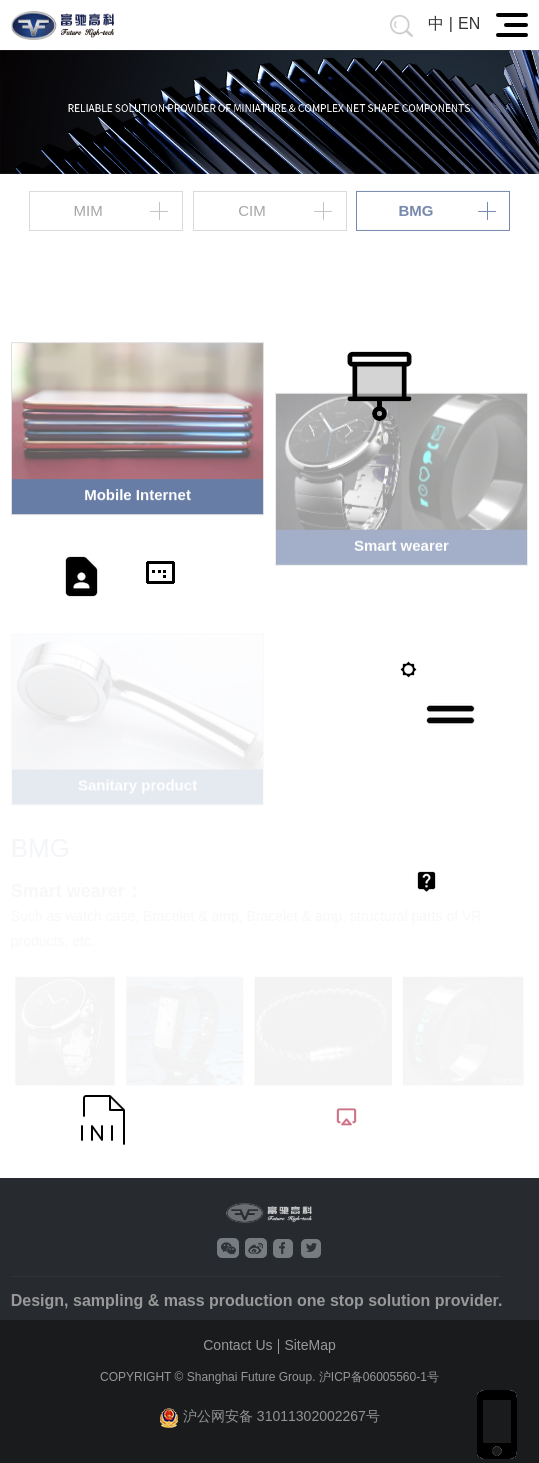  What do you see at coordinates (408, 669) in the screenshot?
I see `adjust screen brightness settings` at bounding box center [408, 669].